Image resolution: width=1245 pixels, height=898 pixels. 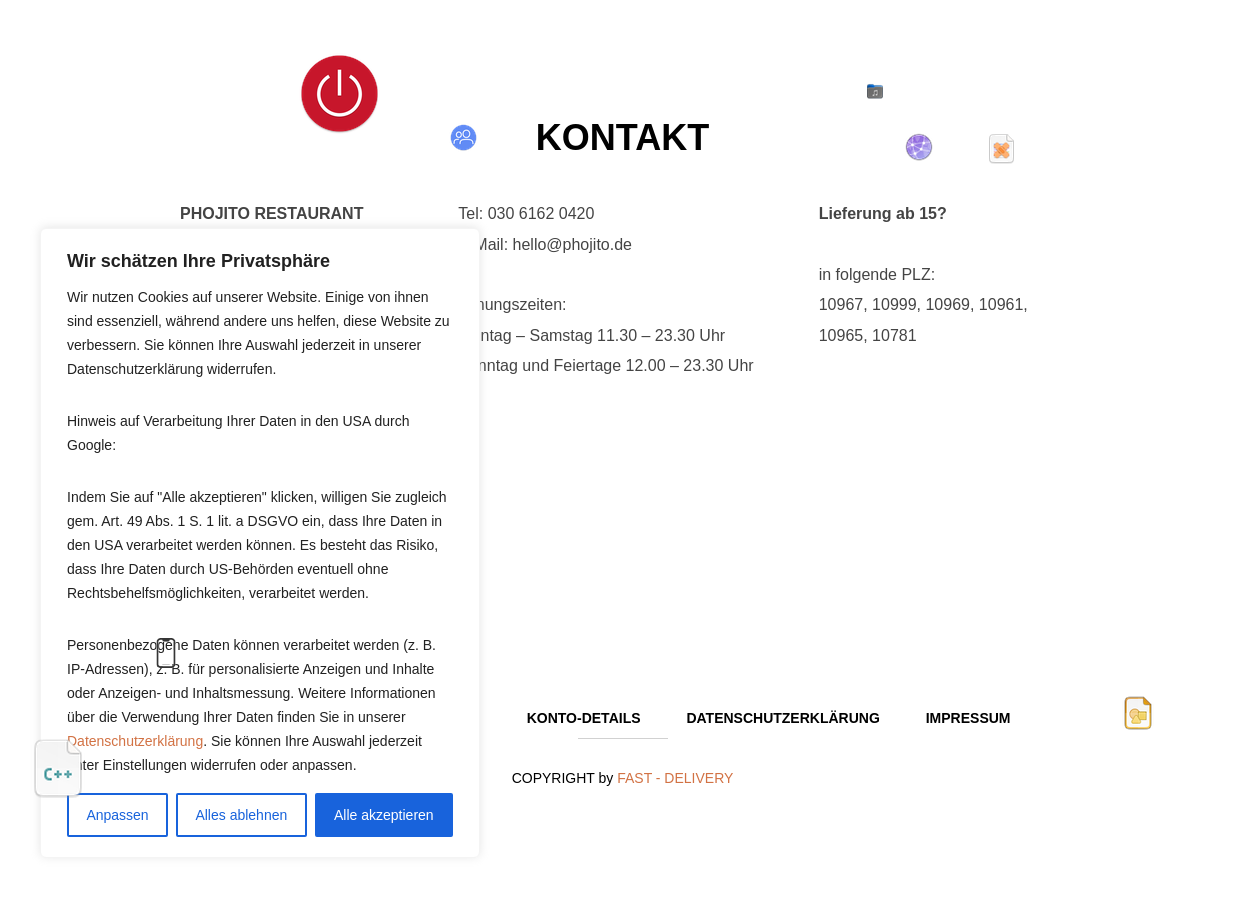 I want to click on access network settings and preferences, so click(x=919, y=147).